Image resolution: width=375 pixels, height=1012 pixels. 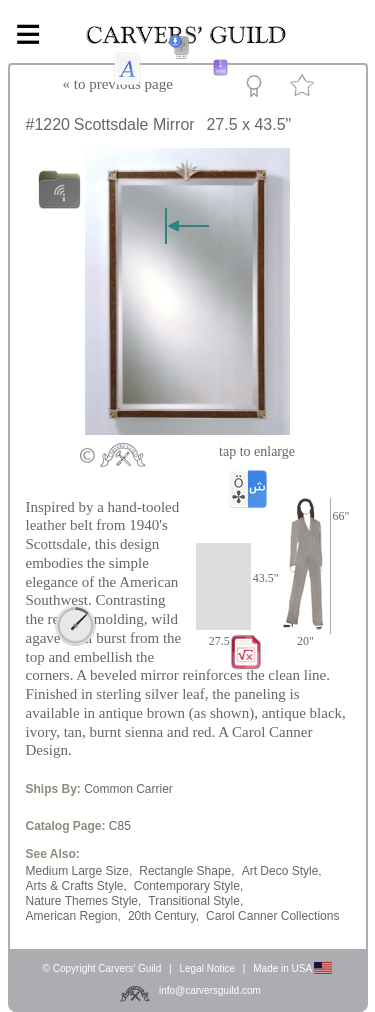 I want to click on an OpenType font file, so click(x=127, y=69).